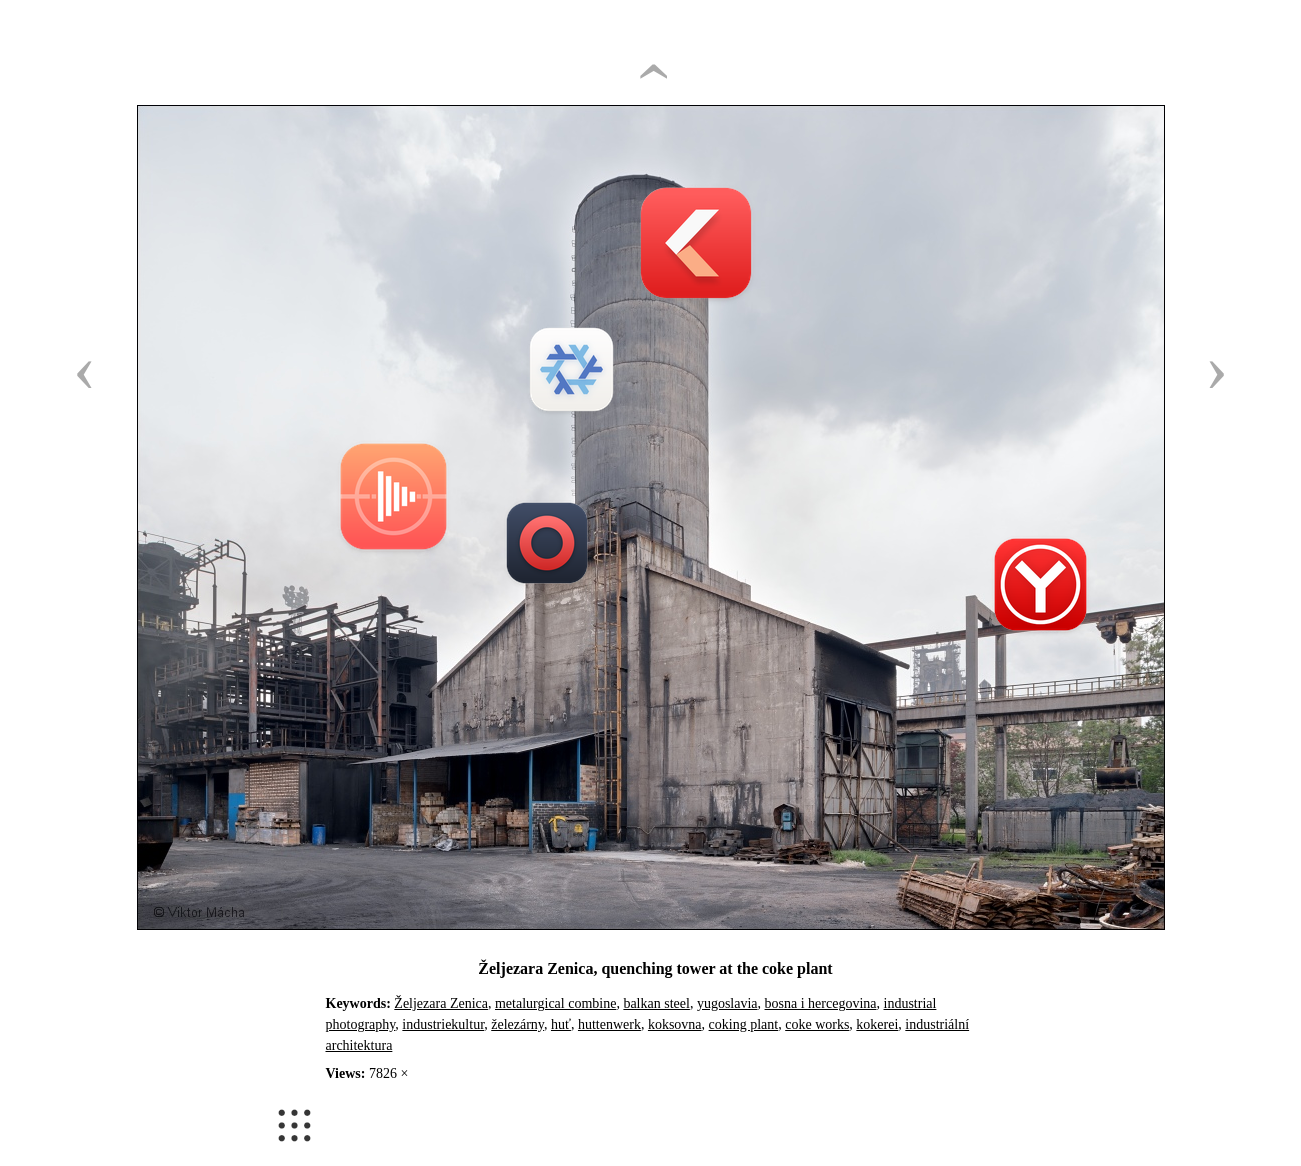 The width and height of the screenshot is (1301, 1166). I want to click on open audiotube music streaming app, so click(393, 496).